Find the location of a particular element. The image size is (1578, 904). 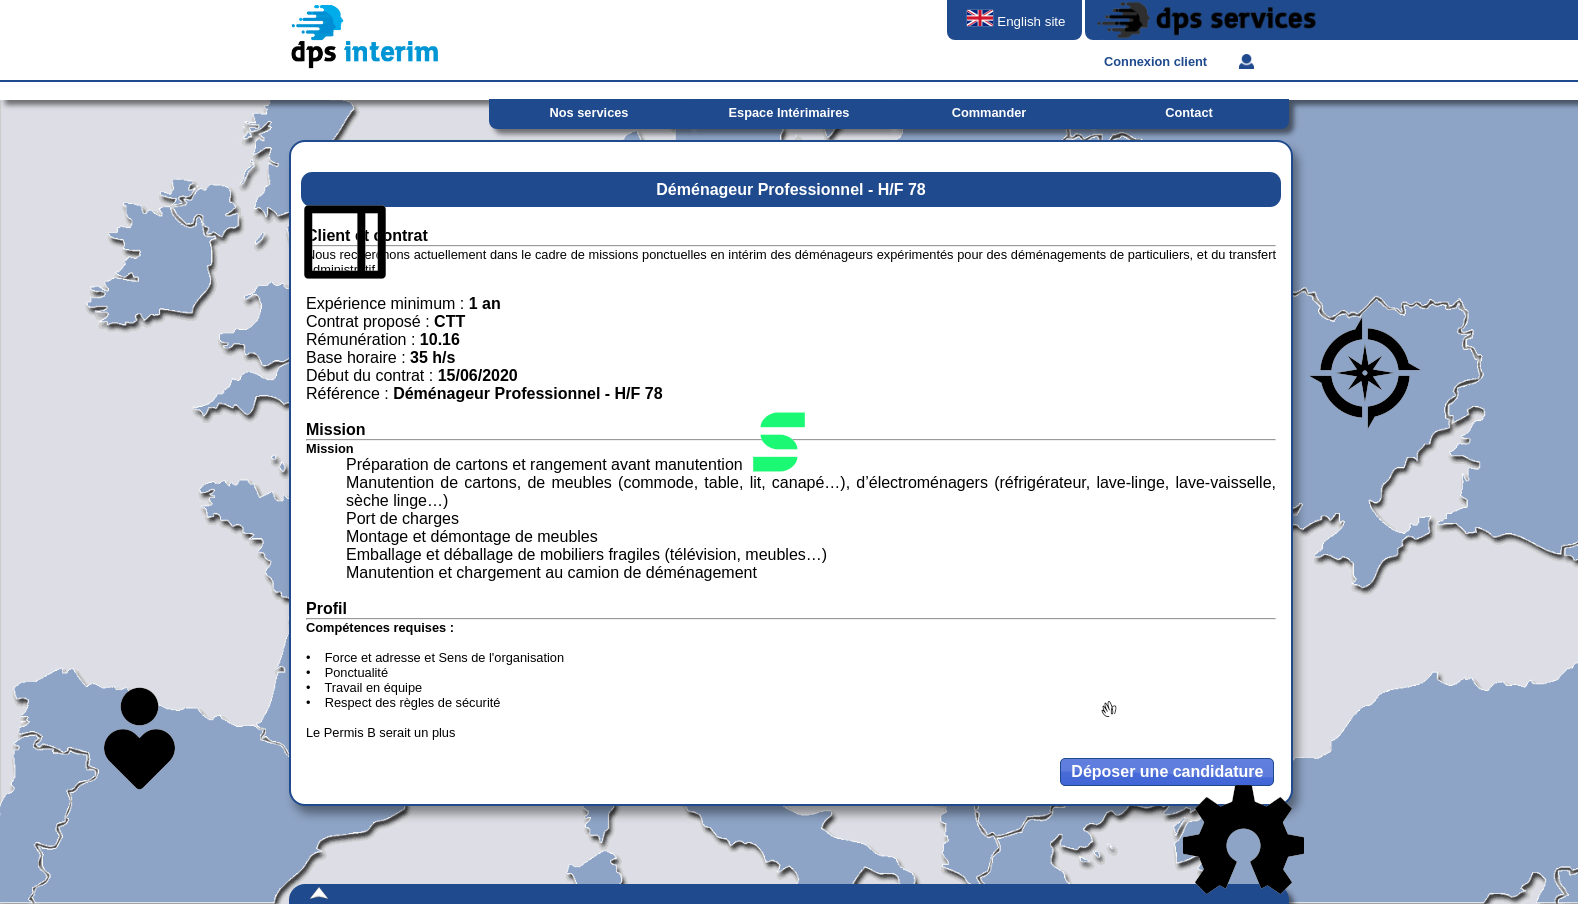

open OSGeo geospatial tools or resources is located at coordinates (1365, 373).